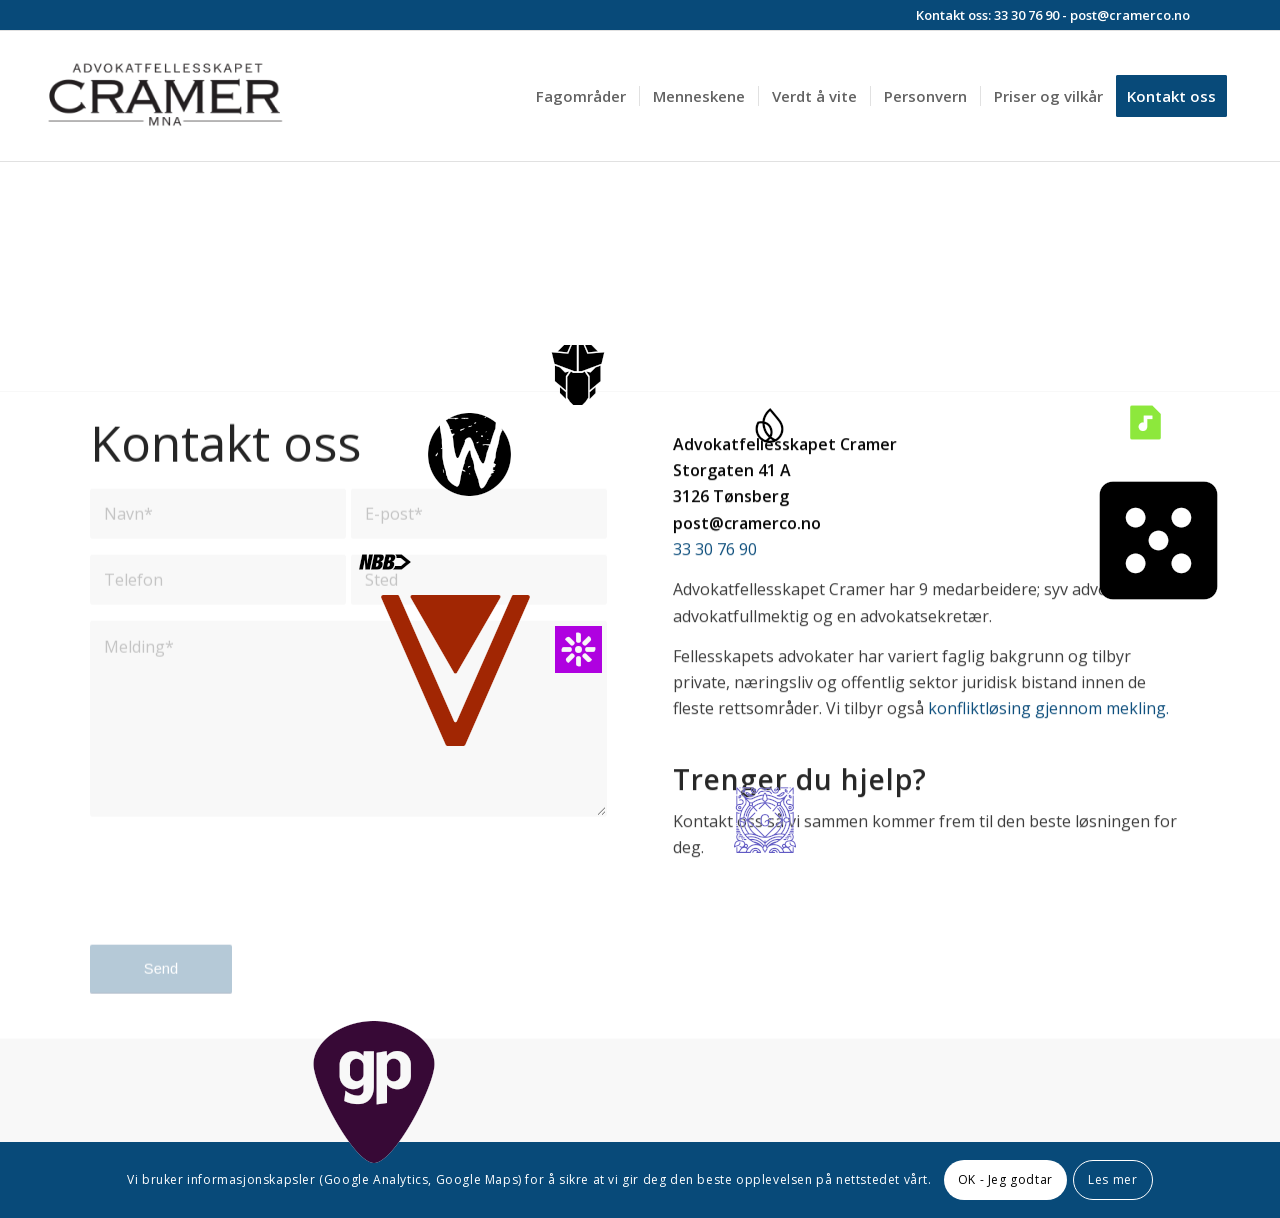 This screenshot has width=1280, height=1218. What do you see at coordinates (769, 425) in the screenshot?
I see `access Firebase console or services` at bounding box center [769, 425].